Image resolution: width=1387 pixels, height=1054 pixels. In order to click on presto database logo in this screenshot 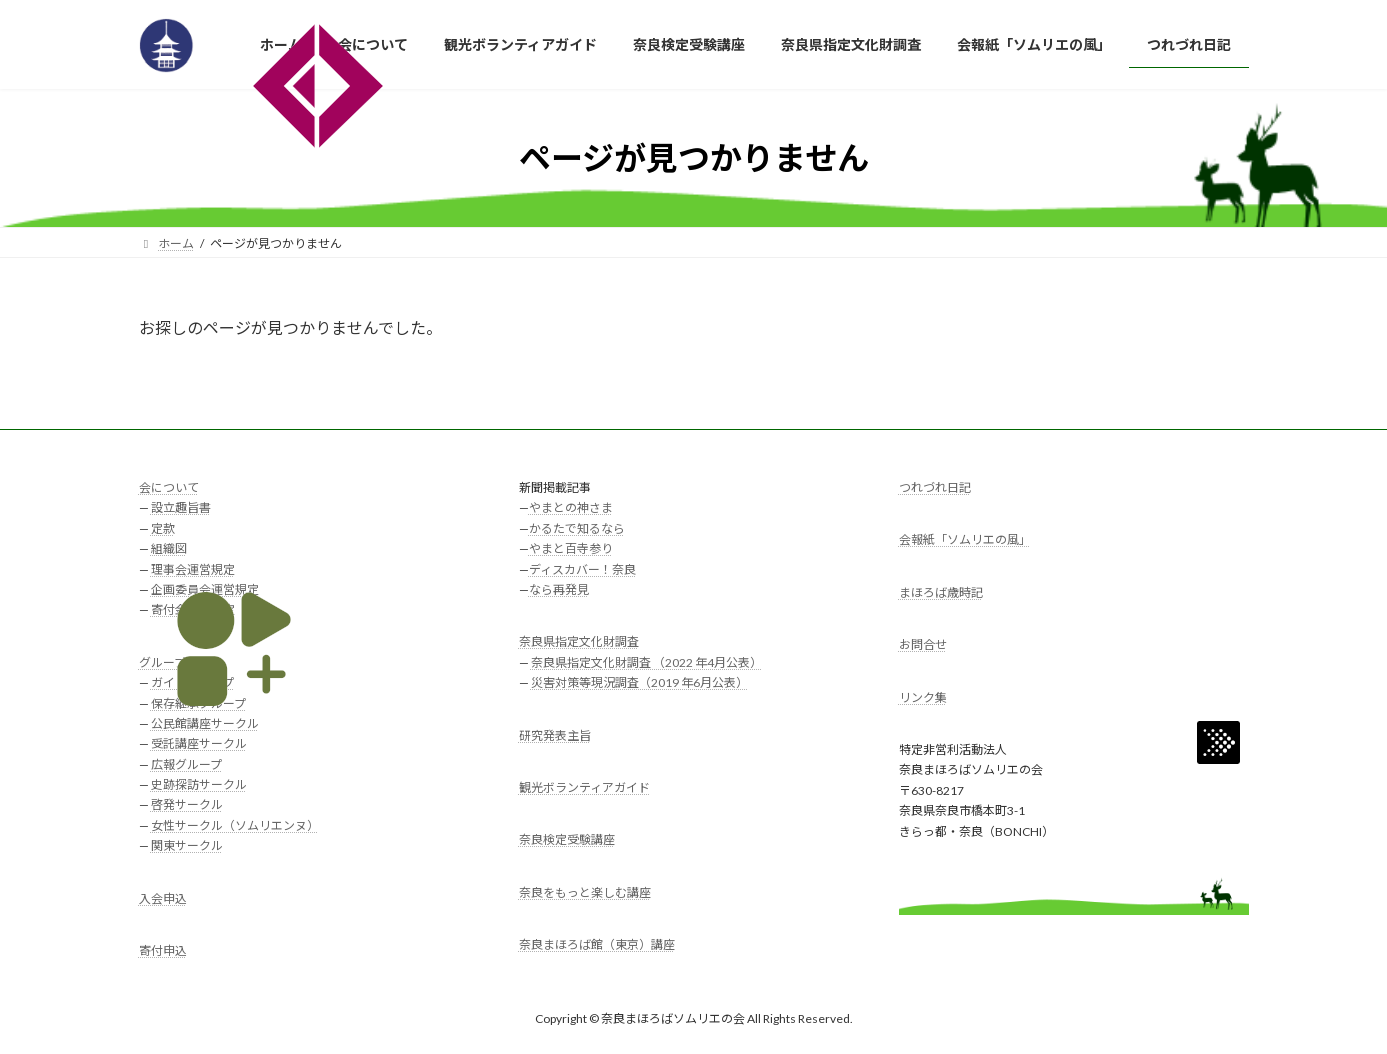, I will do `click(1218, 742)`.